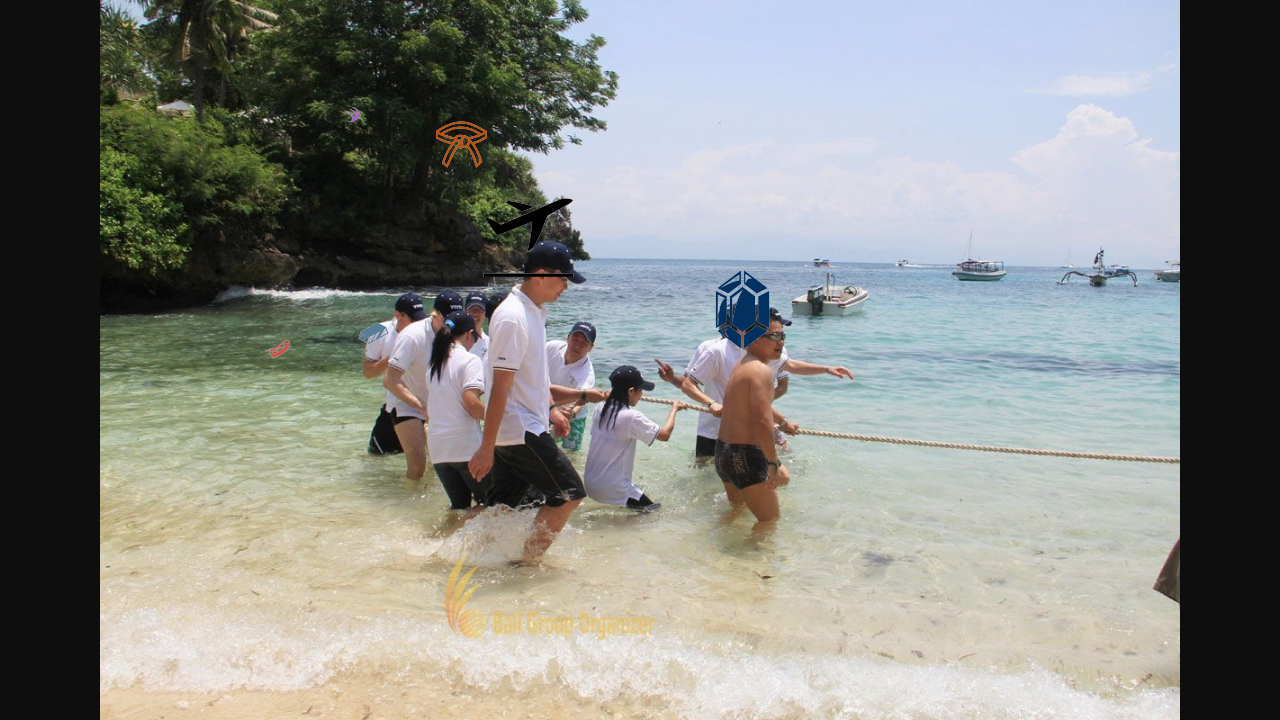 The height and width of the screenshot is (720, 1280). I want to click on browse food or restaurant options, so click(279, 348).